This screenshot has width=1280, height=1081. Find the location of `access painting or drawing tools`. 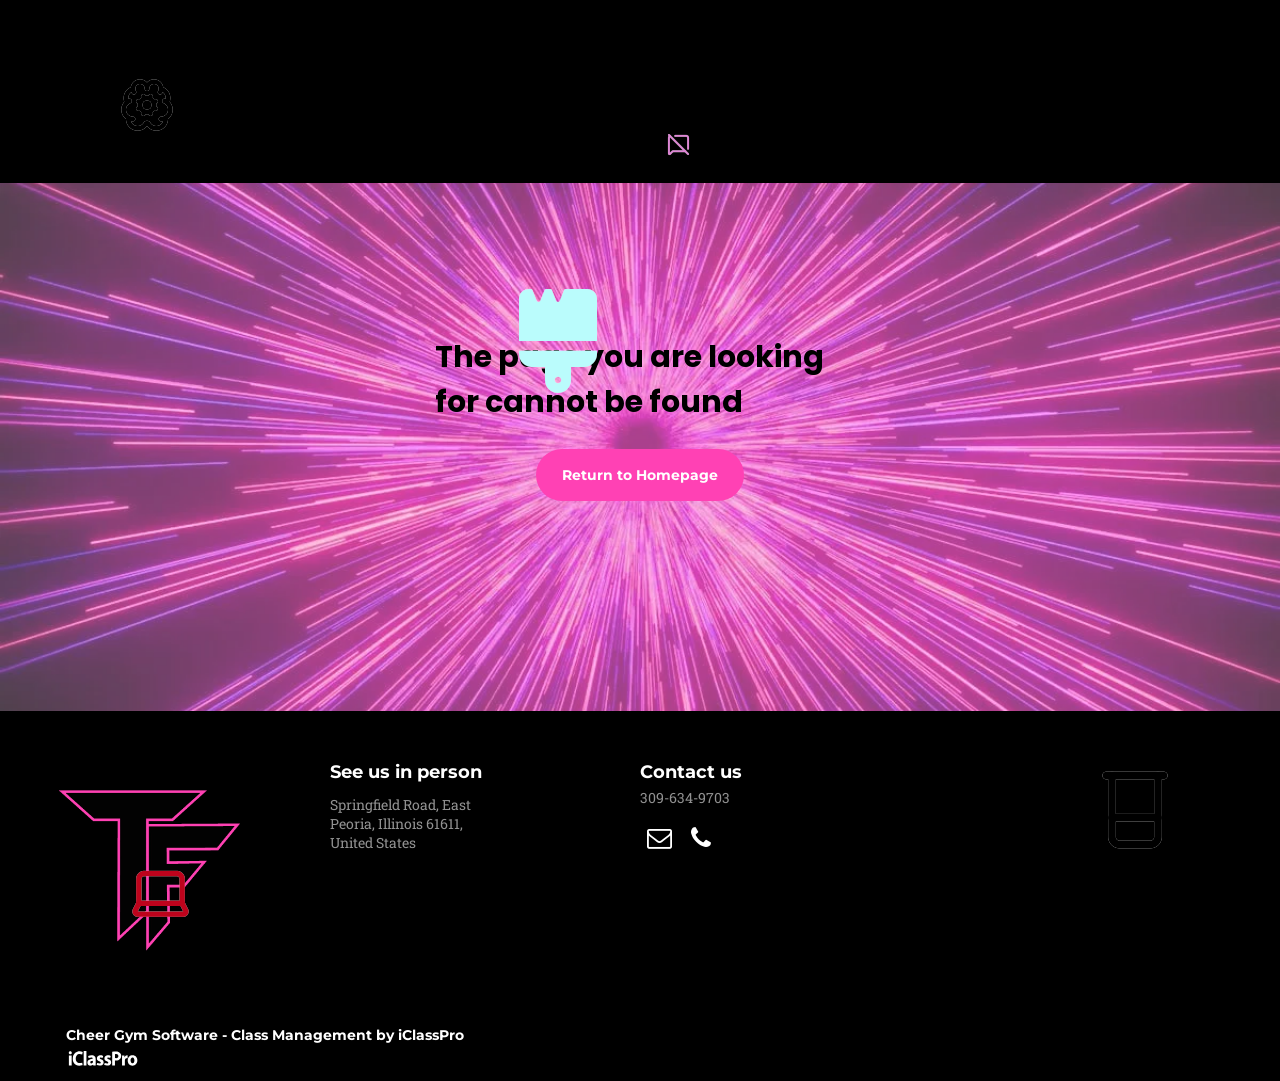

access painting or drawing tools is located at coordinates (558, 341).